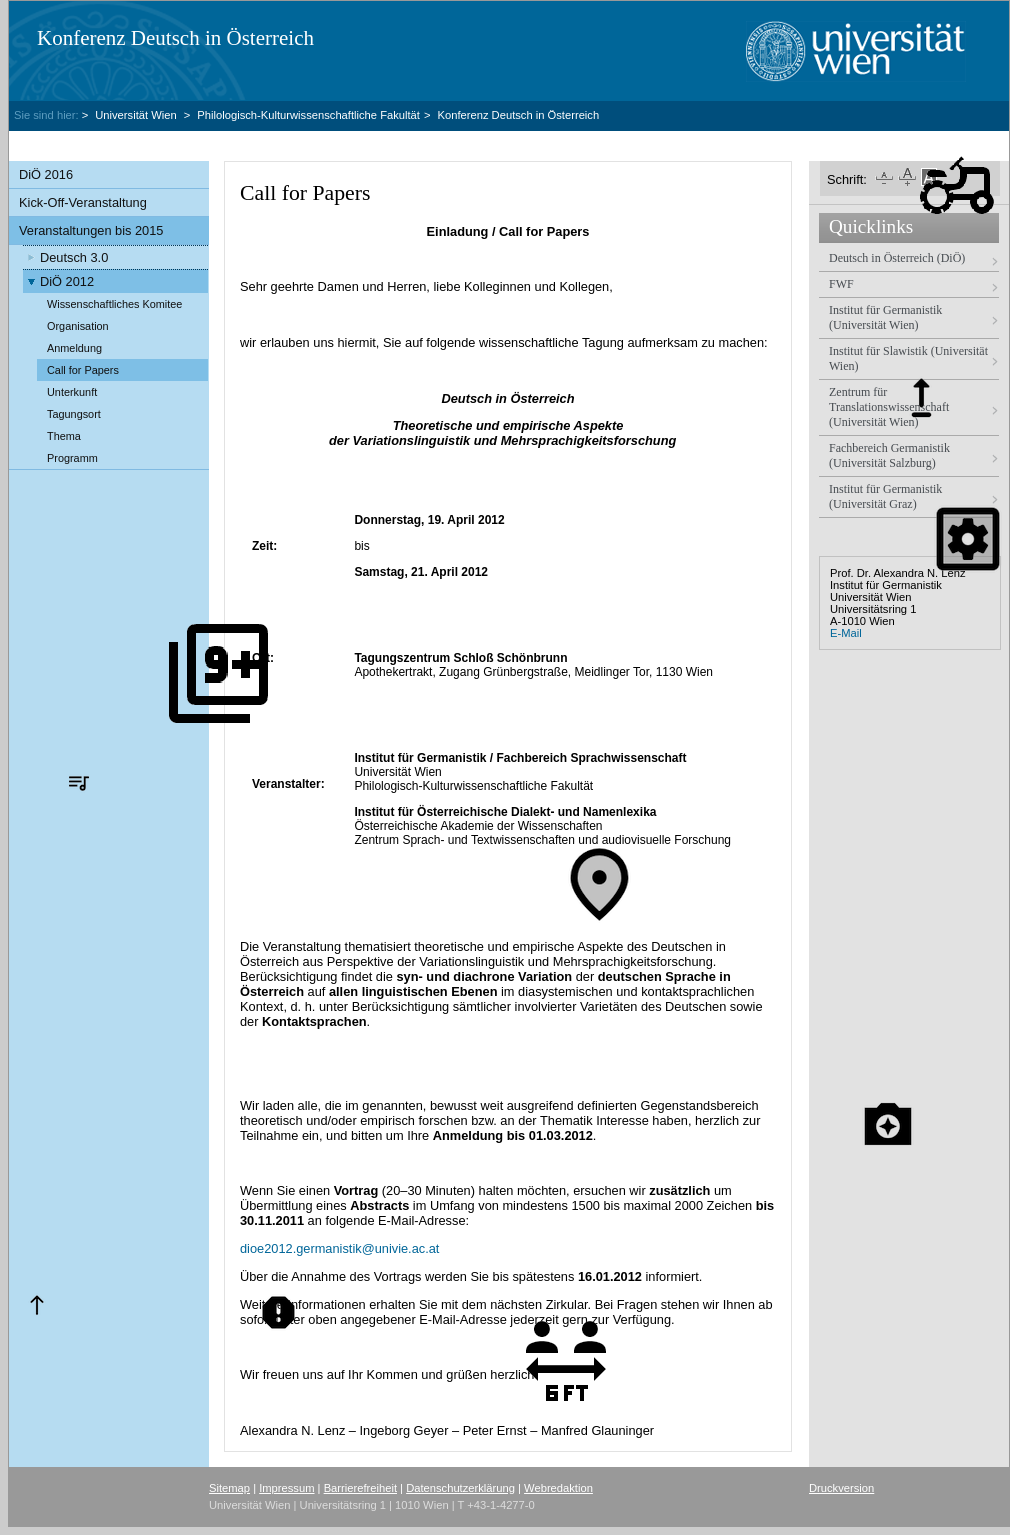 This screenshot has height=1535, width=1010. I want to click on indicates north direction on a map or compass, so click(37, 1305).